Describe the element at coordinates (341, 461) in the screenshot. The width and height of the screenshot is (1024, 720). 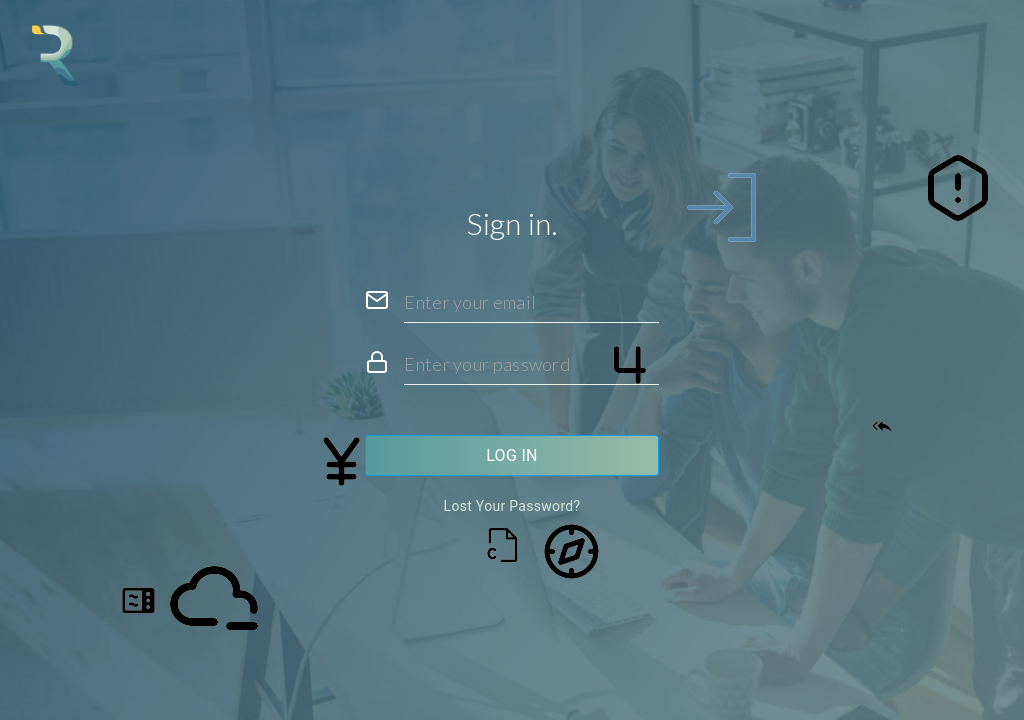
I see `select Japanese yen as currency` at that location.